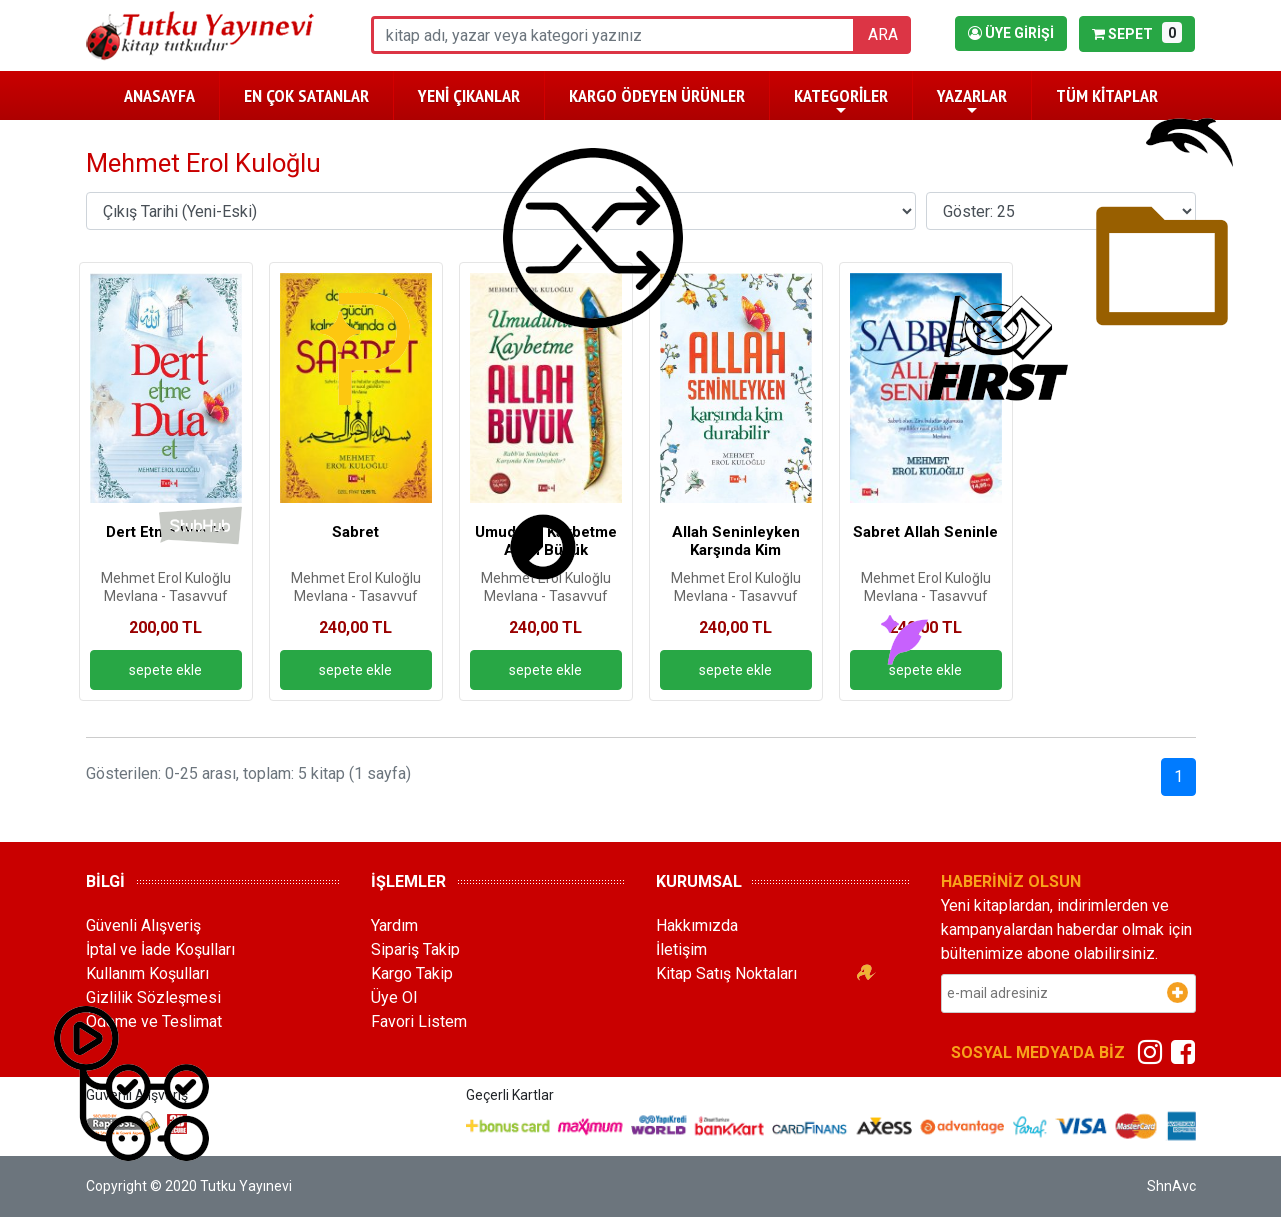  Describe the element at coordinates (1189, 142) in the screenshot. I see `dolphin emulator logo` at that location.